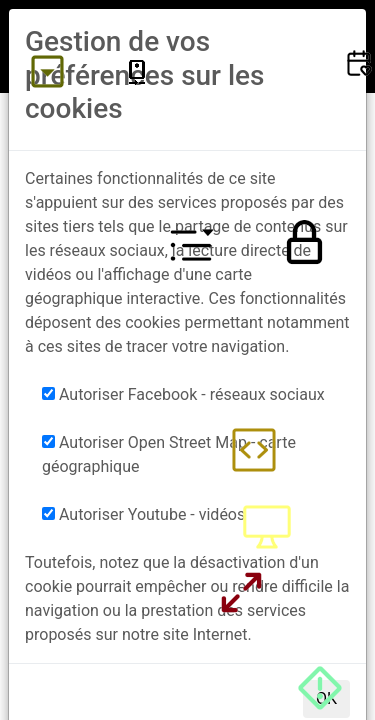  I want to click on select multiple items from a list, so click(191, 245).